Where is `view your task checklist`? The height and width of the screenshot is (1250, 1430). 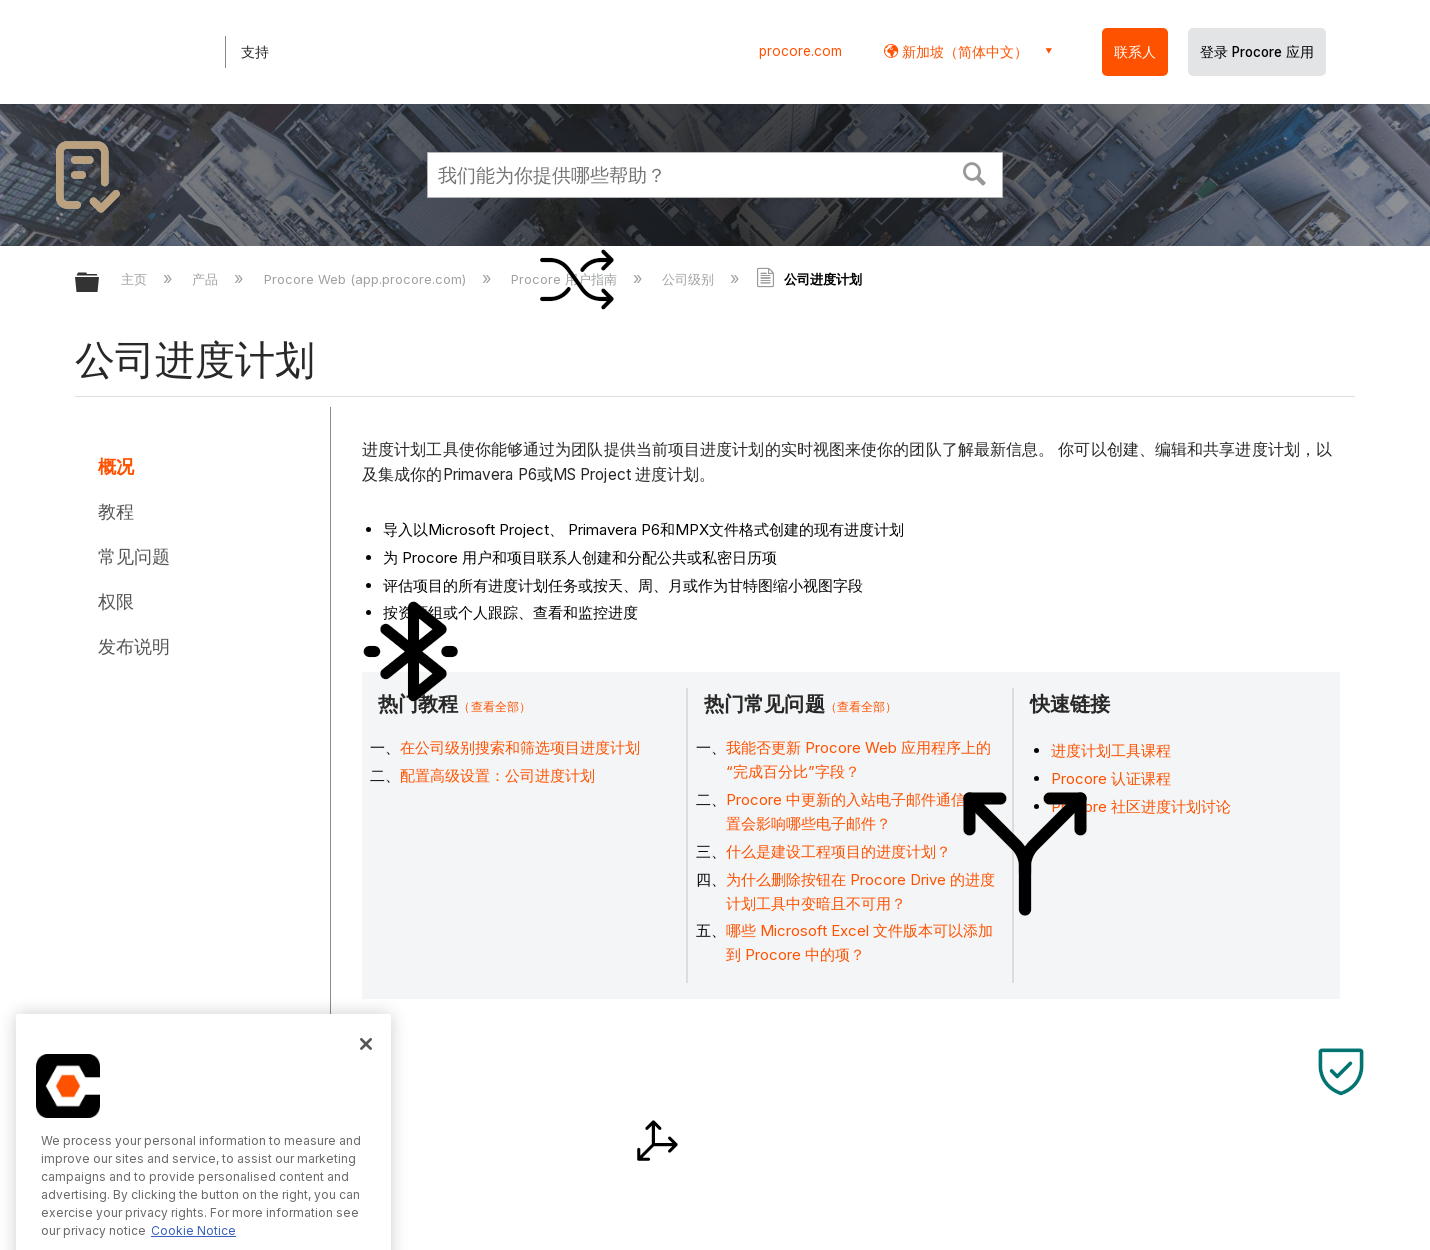
view your task checklist is located at coordinates (86, 175).